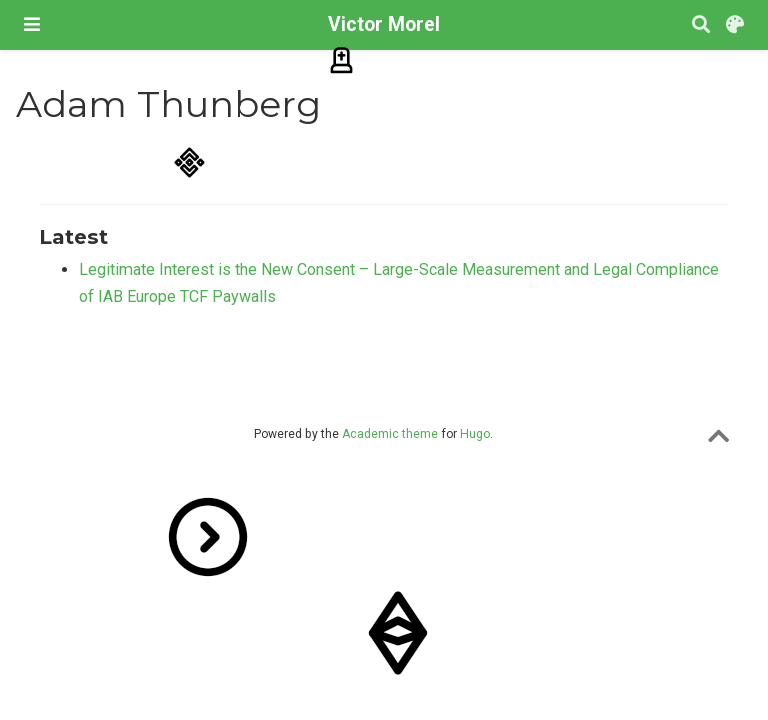 Image resolution: width=768 pixels, height=720 pixels. What do you see at coordinates (398, 633) in the screenshot?
I see `view ethereum wallet balance` at bounding box center [398, 633].